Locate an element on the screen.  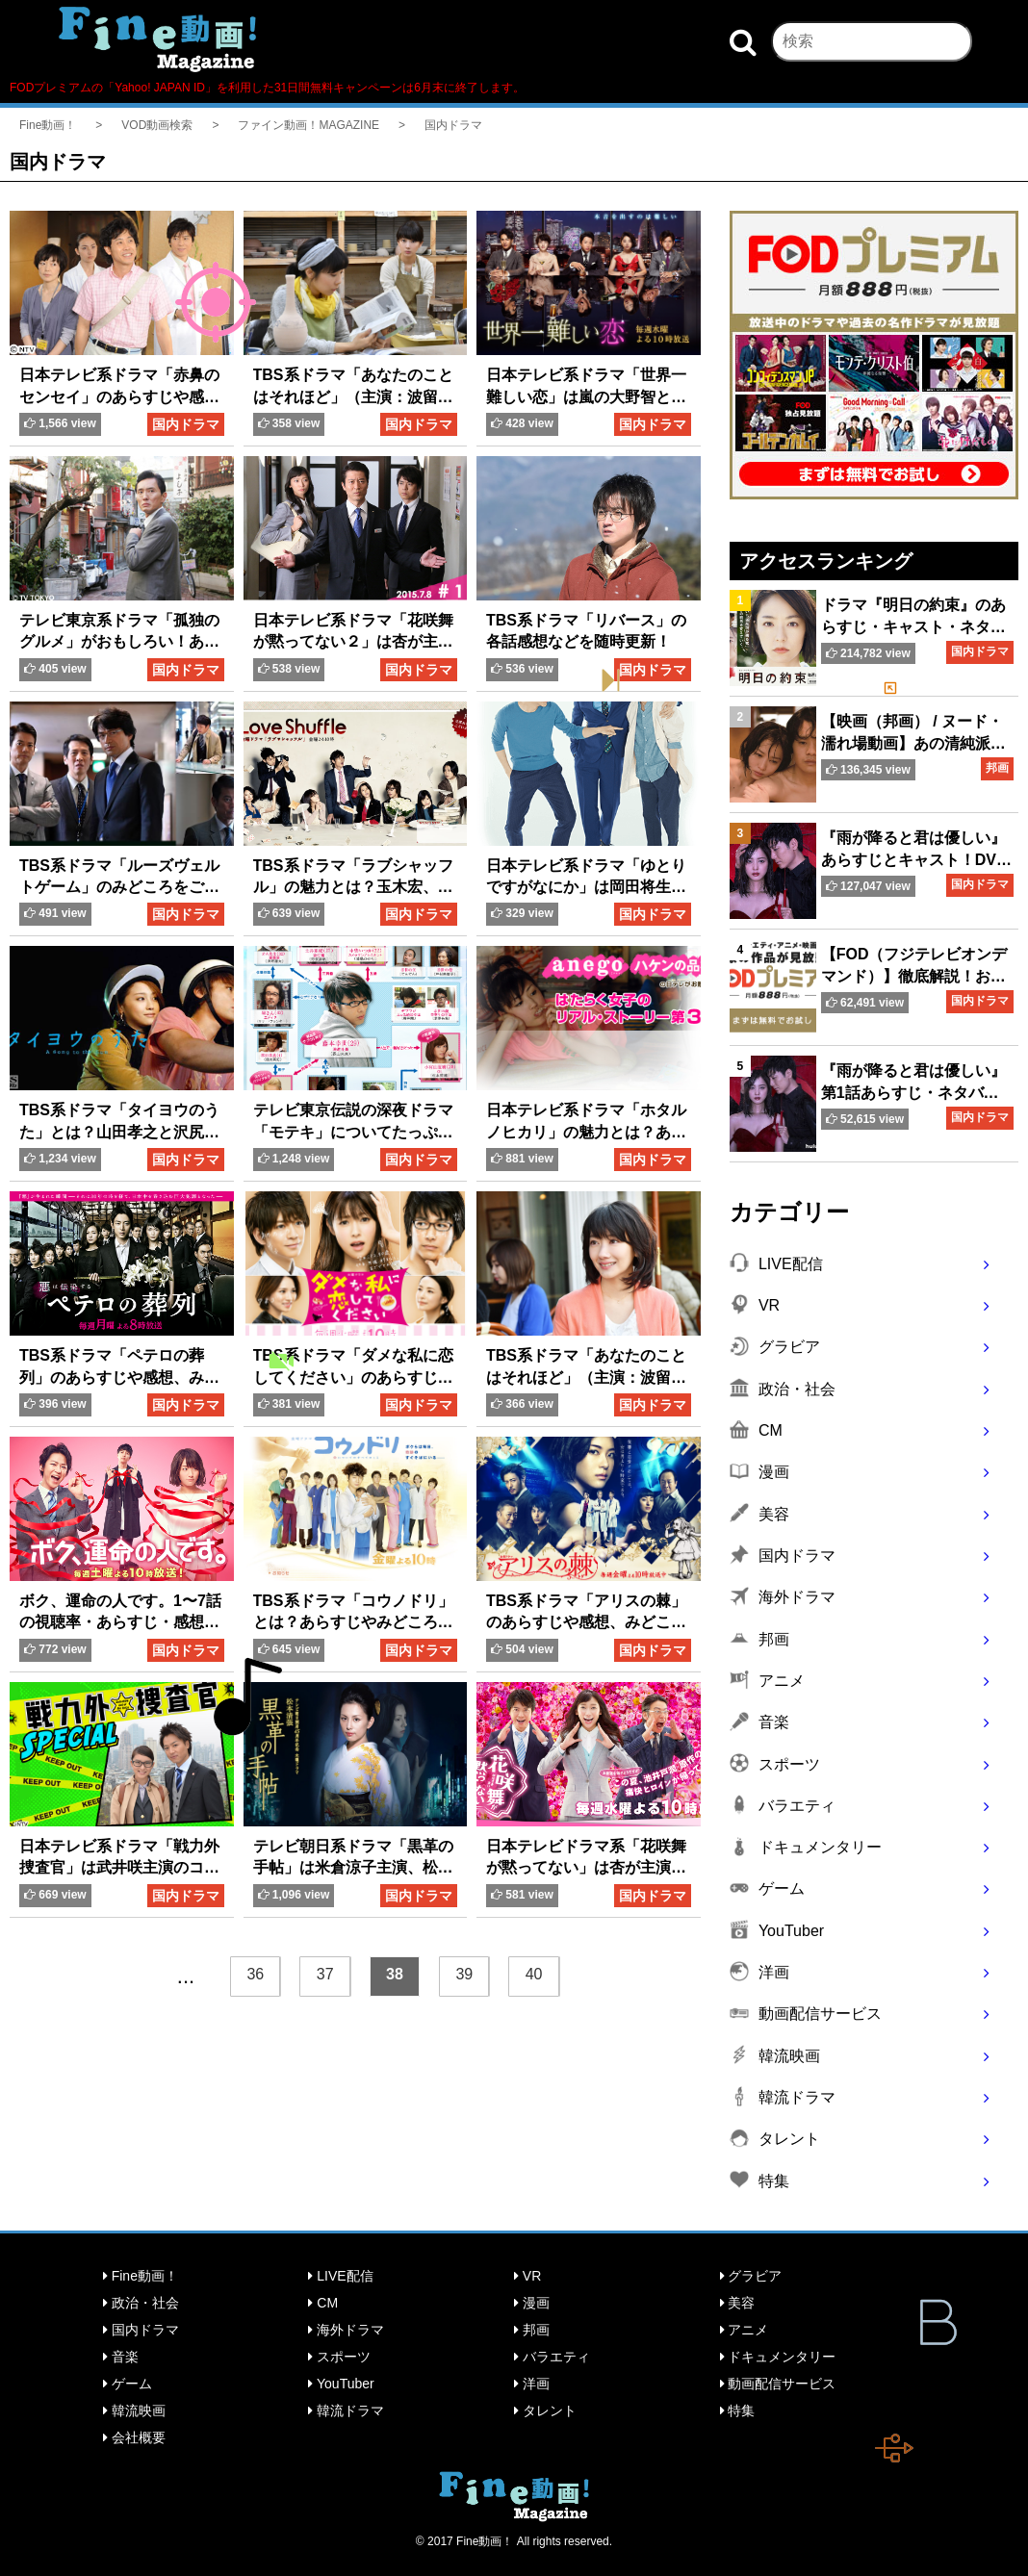
camera is off or disabled is located at coordinates (280, 1361).